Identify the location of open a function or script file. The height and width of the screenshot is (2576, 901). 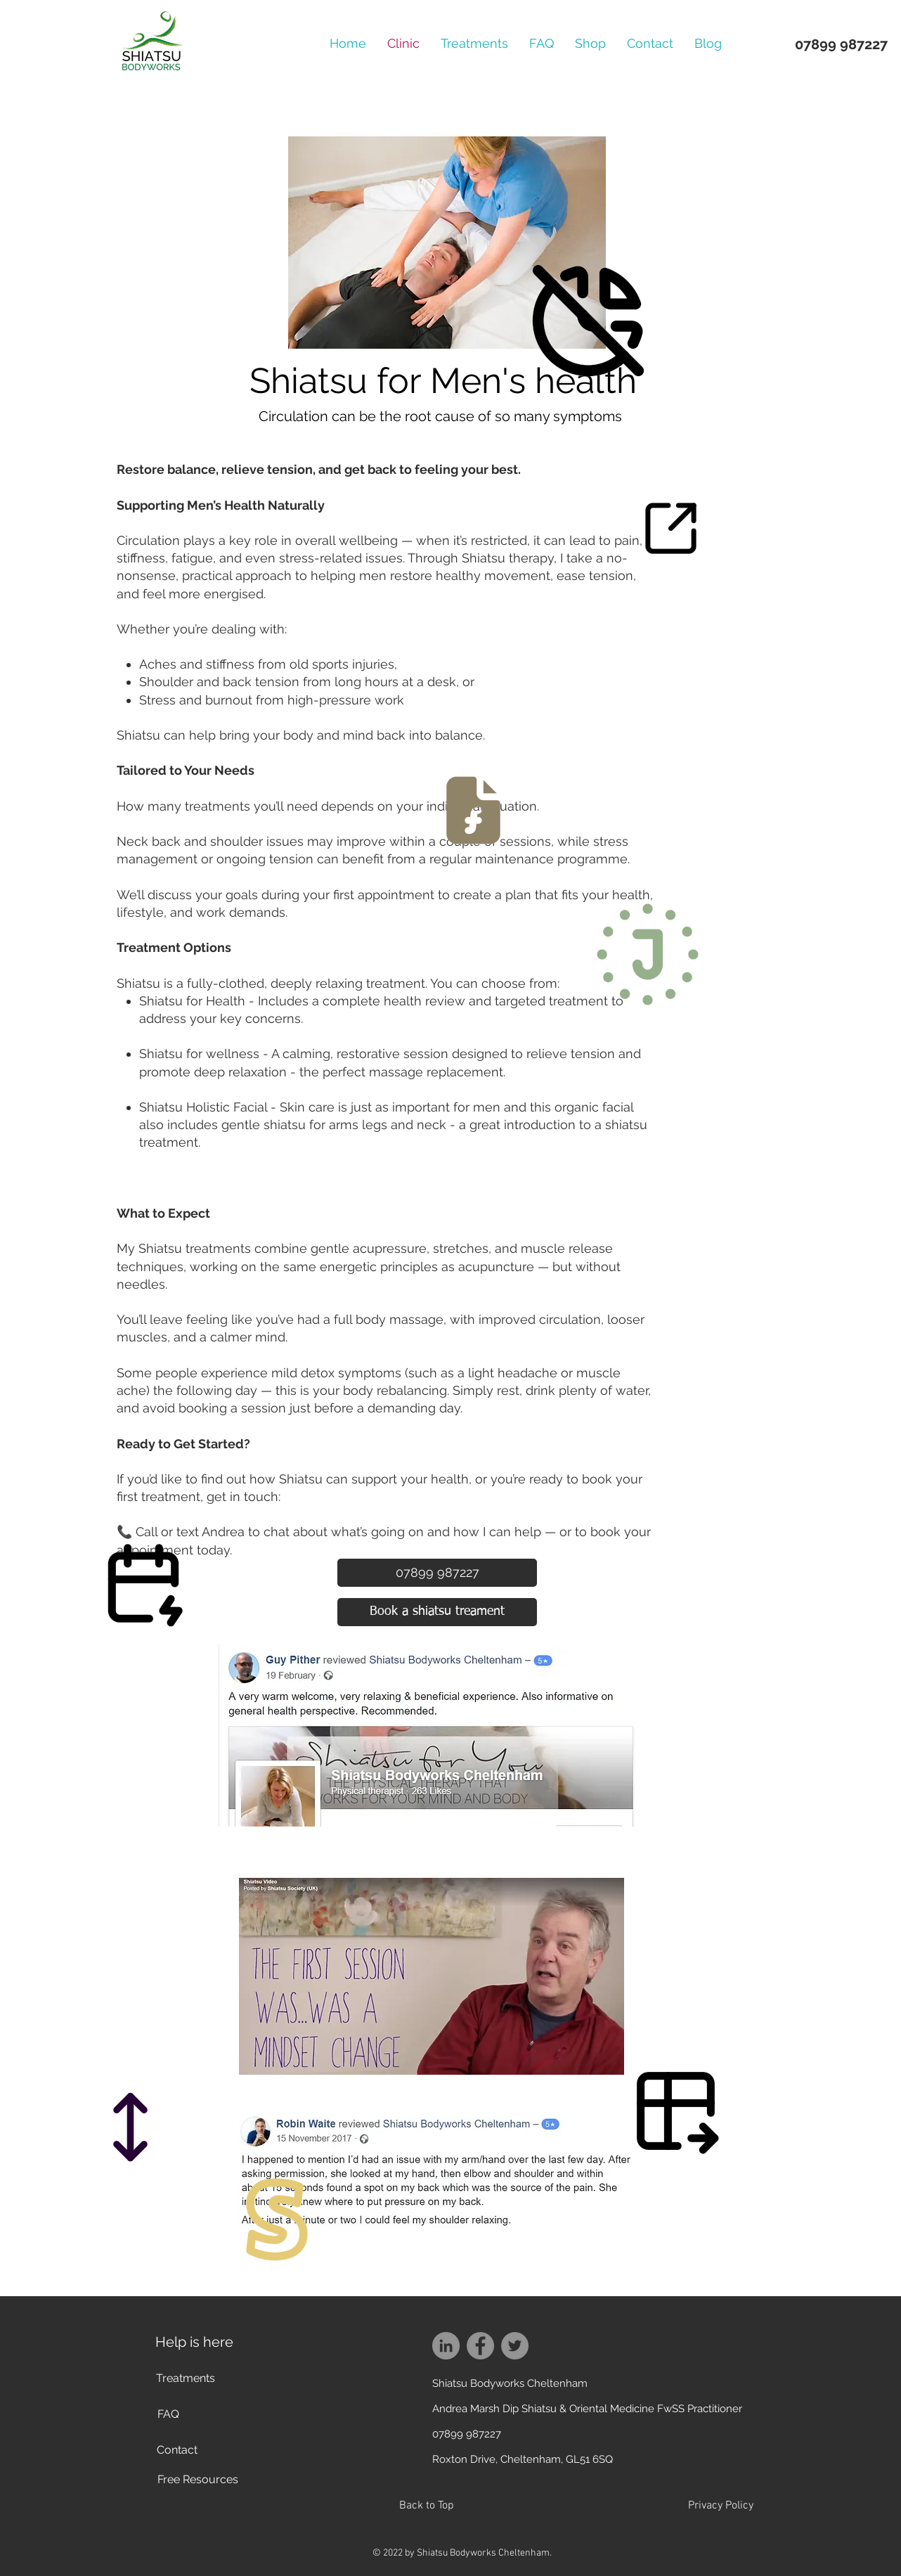
(473, 810).